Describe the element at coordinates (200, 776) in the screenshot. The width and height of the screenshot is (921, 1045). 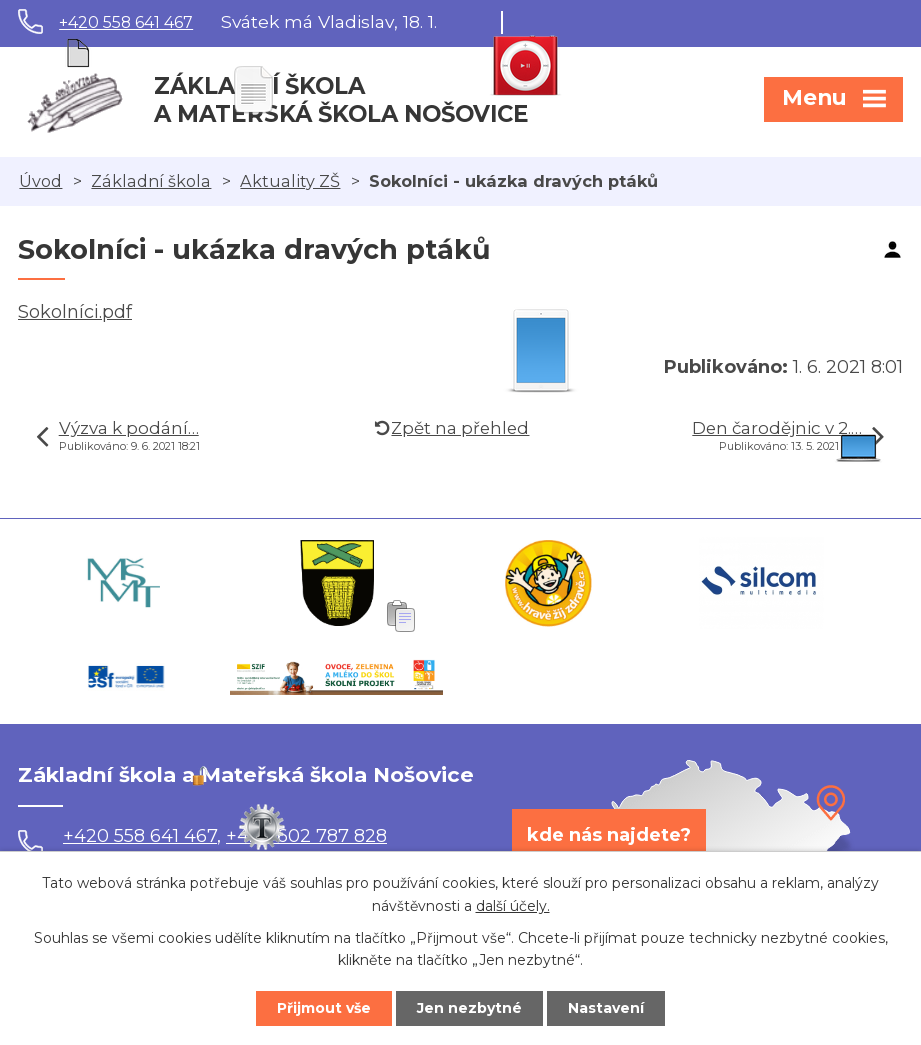
I see `indicates an unlocked or unsecured item` at that location.